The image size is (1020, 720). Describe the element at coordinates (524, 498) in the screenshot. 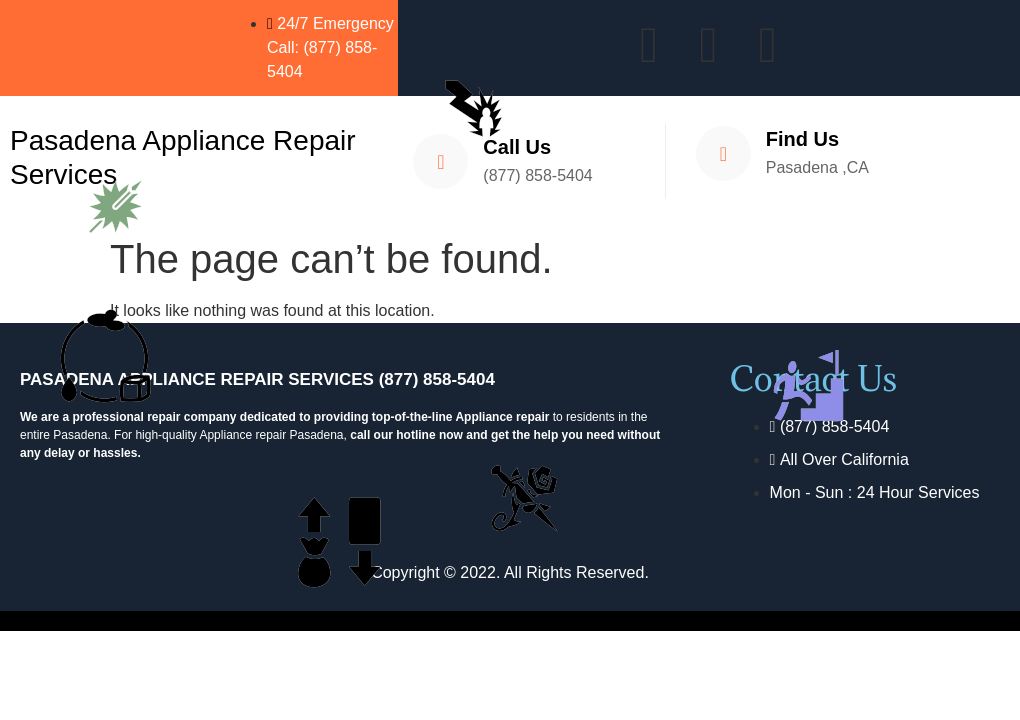

I see `select rogue or assassin character class` at that location.